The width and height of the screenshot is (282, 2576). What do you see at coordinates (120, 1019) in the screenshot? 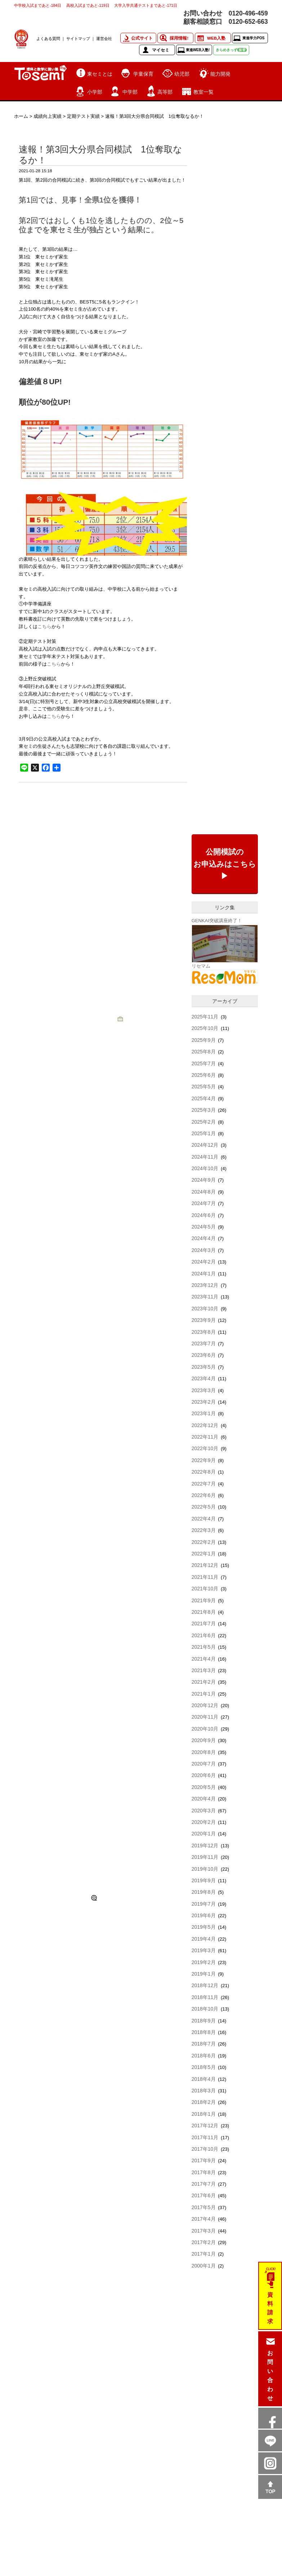
I see `access work or business documents` at bounding box center [120, 1019].